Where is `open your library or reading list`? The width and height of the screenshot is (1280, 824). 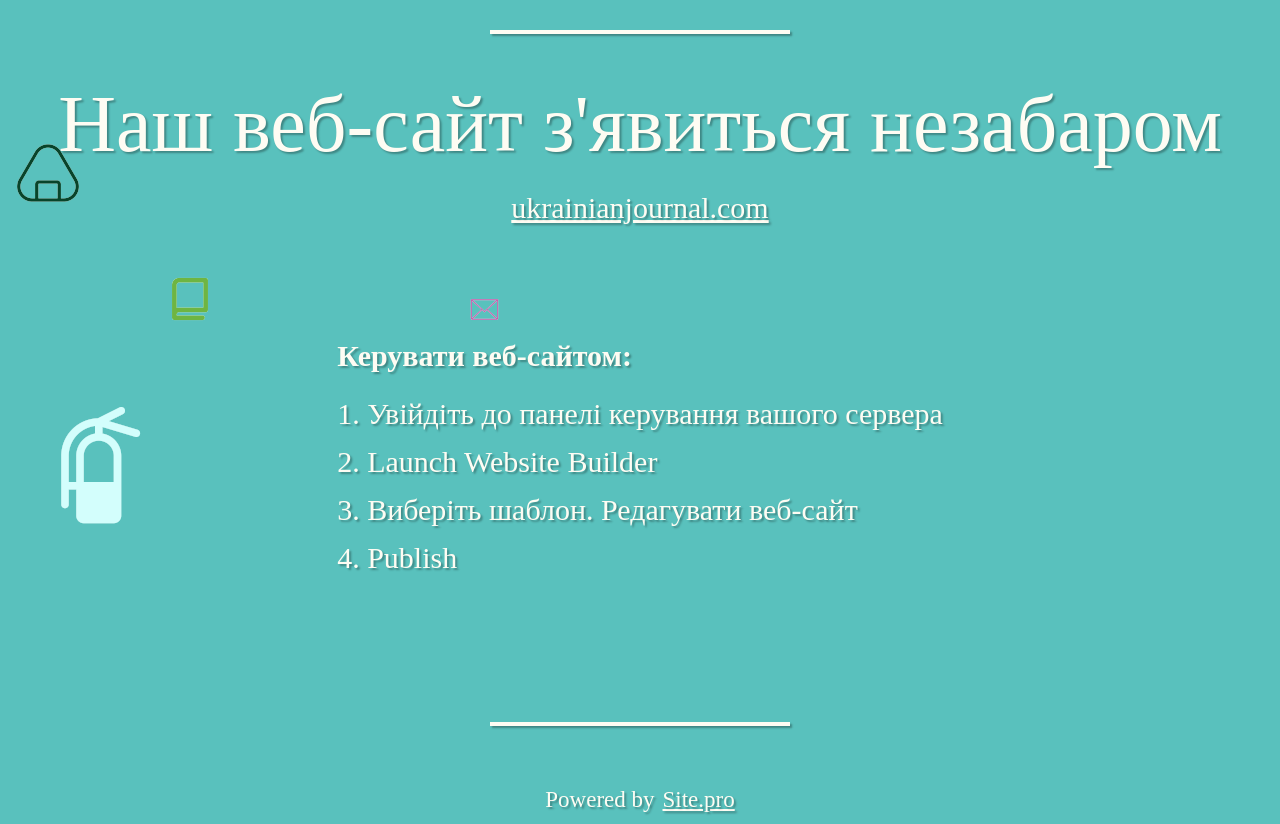
open your library or reading list is located at coordinates (190, 299).